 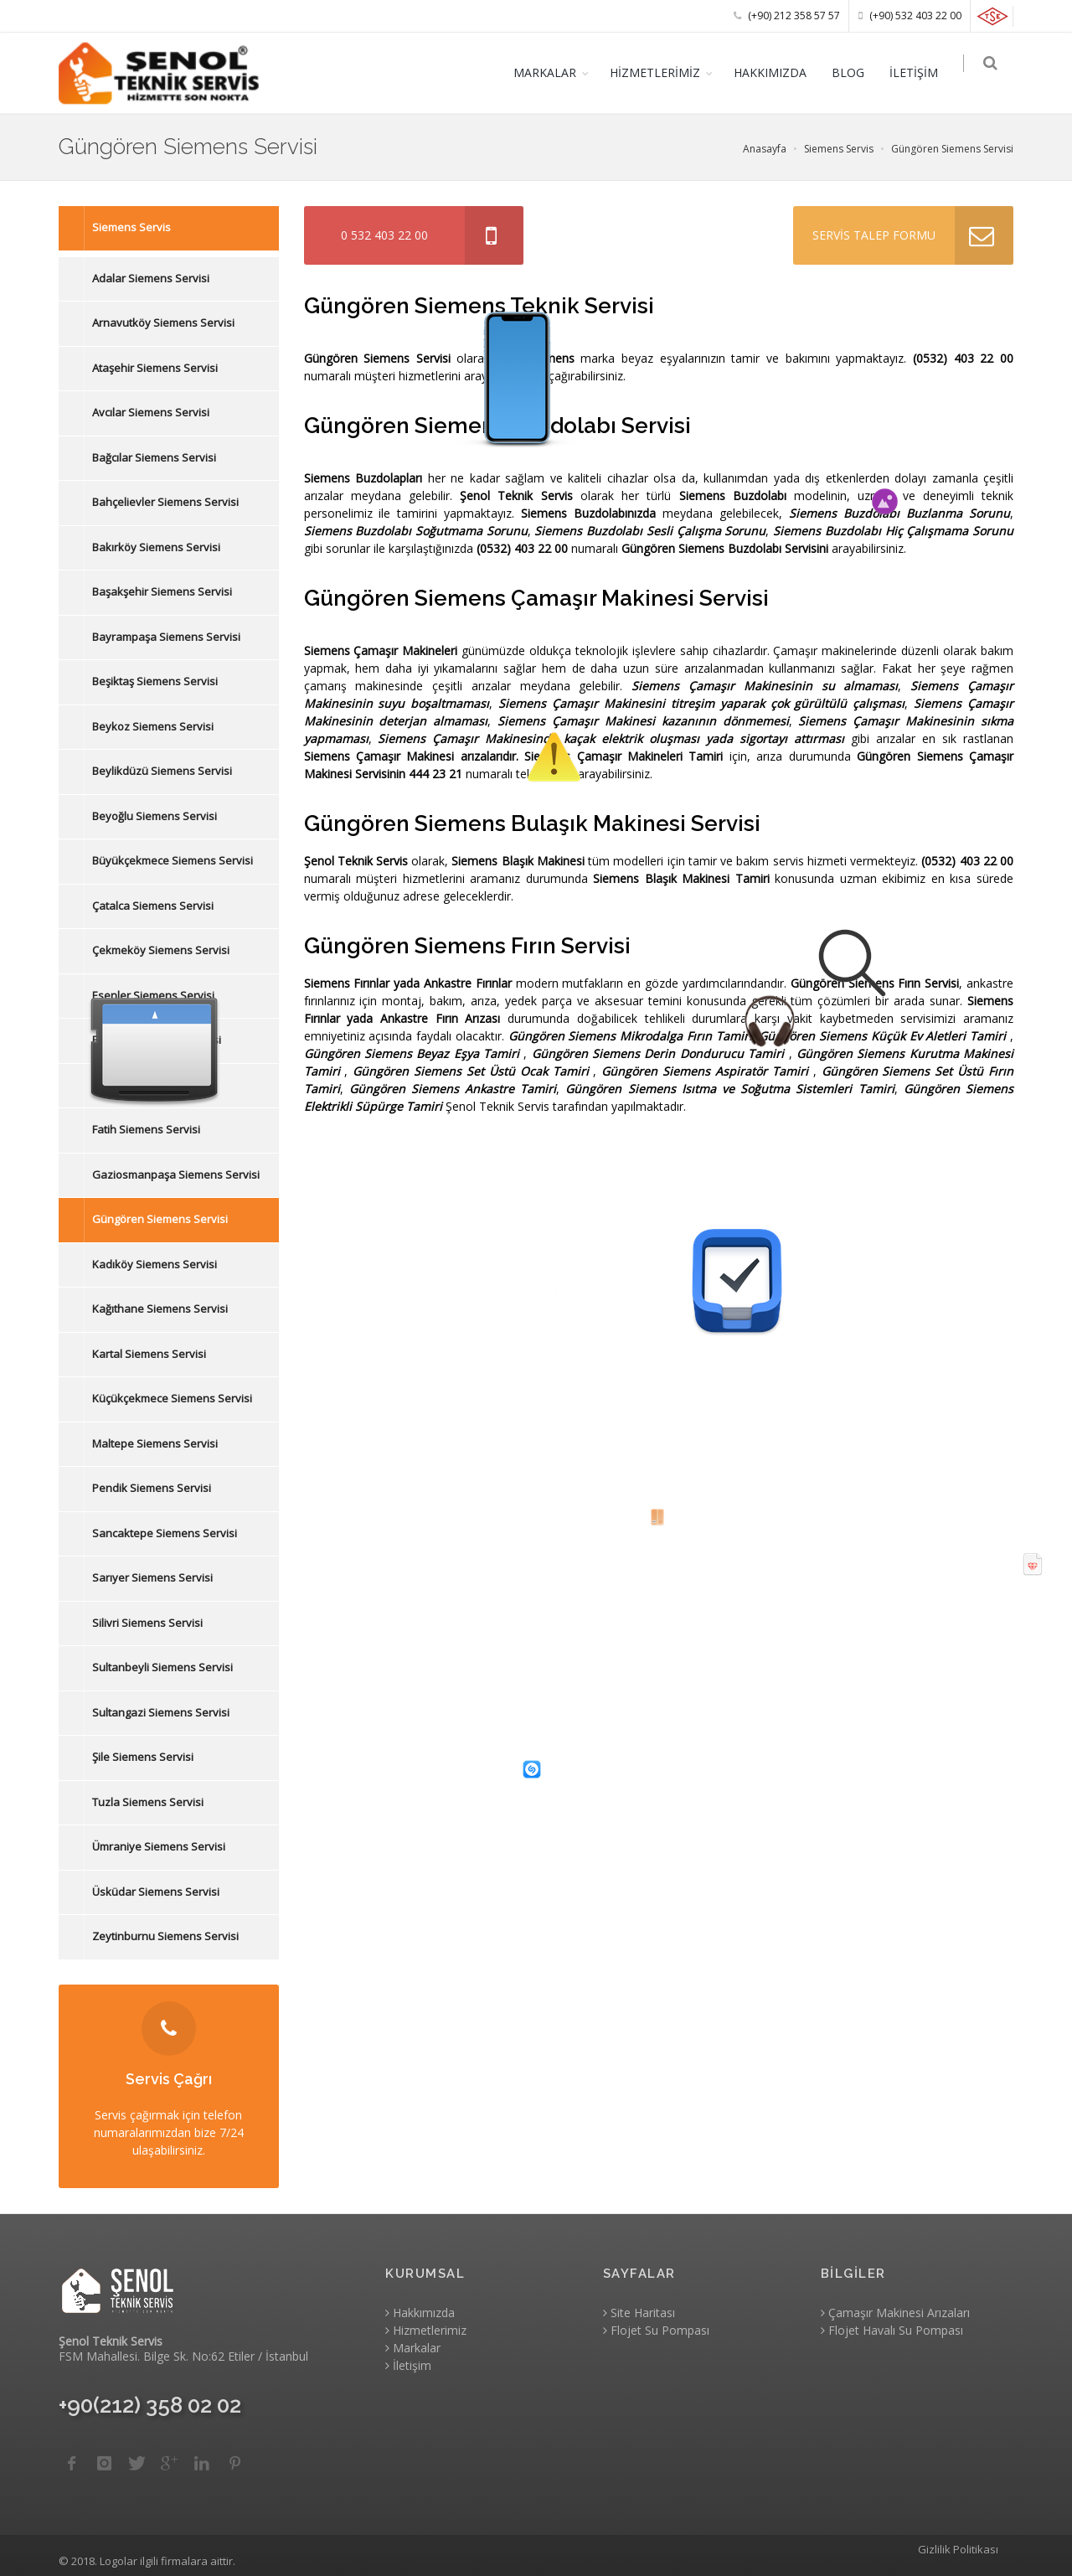 I want to click on indicates a warning or caution message, so click(x=554, y=756).